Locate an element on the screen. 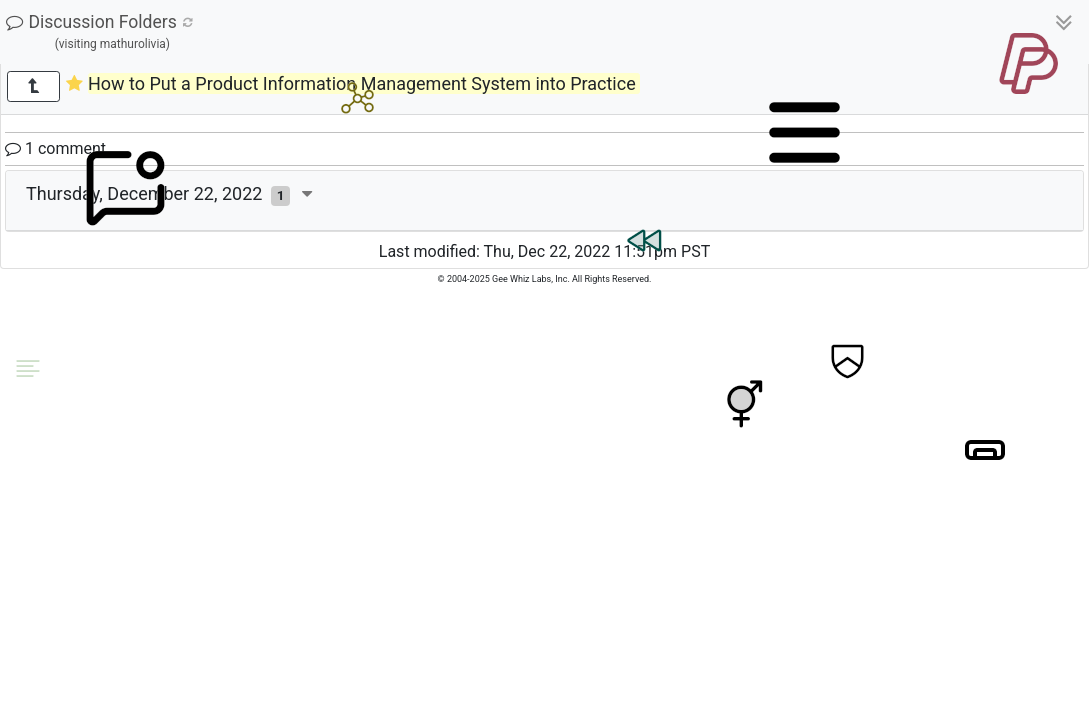 The height and width of the screenshot is (720, 1089). pay with PayPal is located at coordinates (1027, 63).